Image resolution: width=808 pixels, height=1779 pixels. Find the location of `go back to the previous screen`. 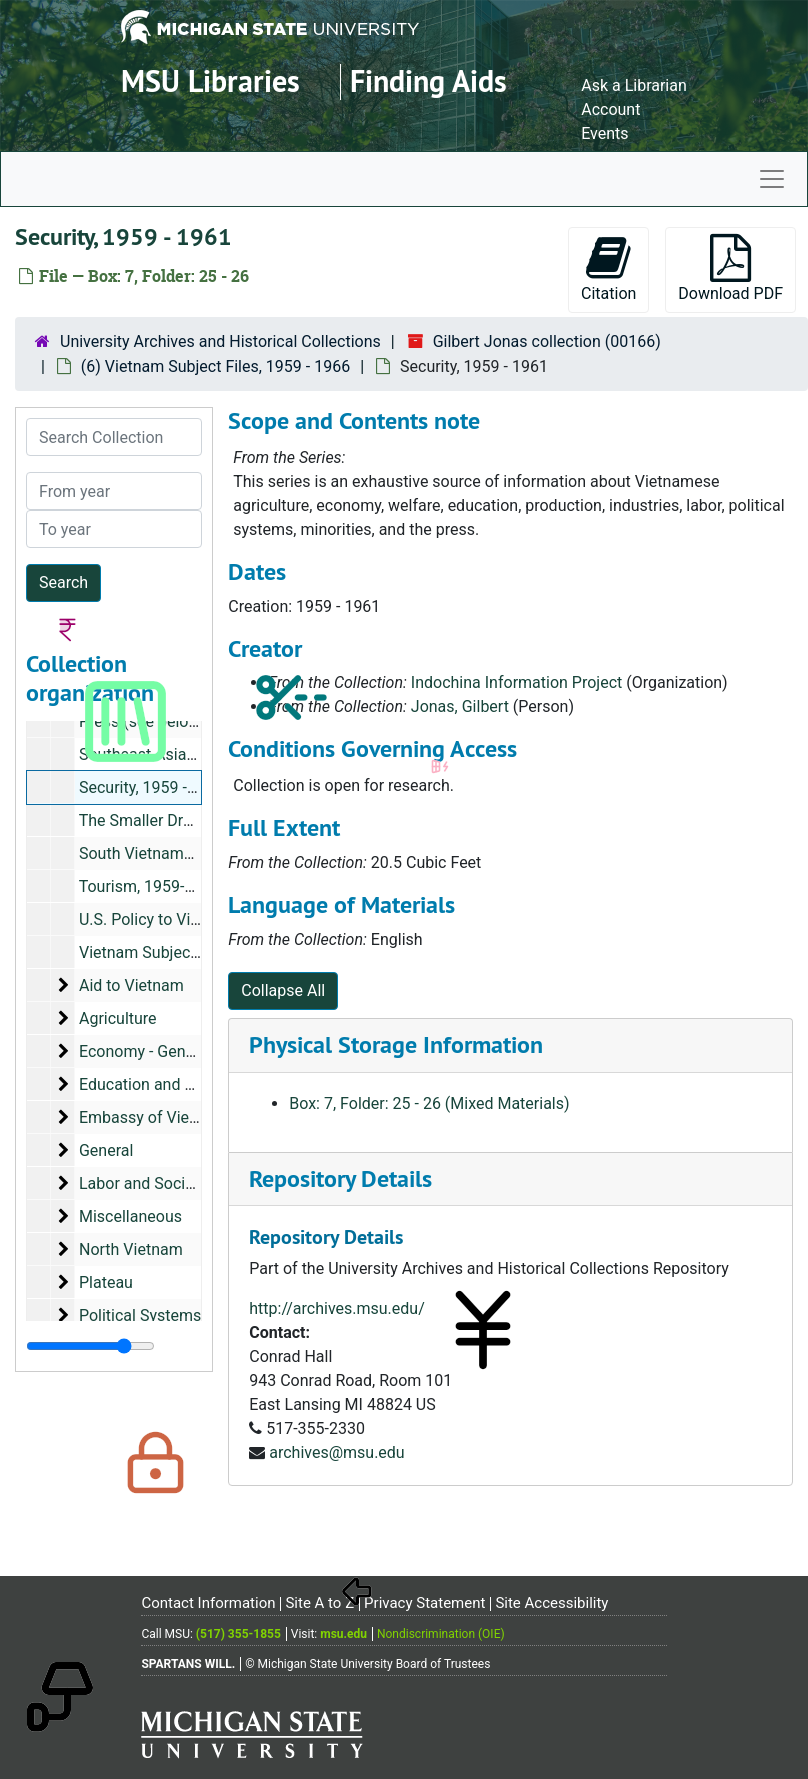

go back to the previous screen is located at coordinates (357, 1591).